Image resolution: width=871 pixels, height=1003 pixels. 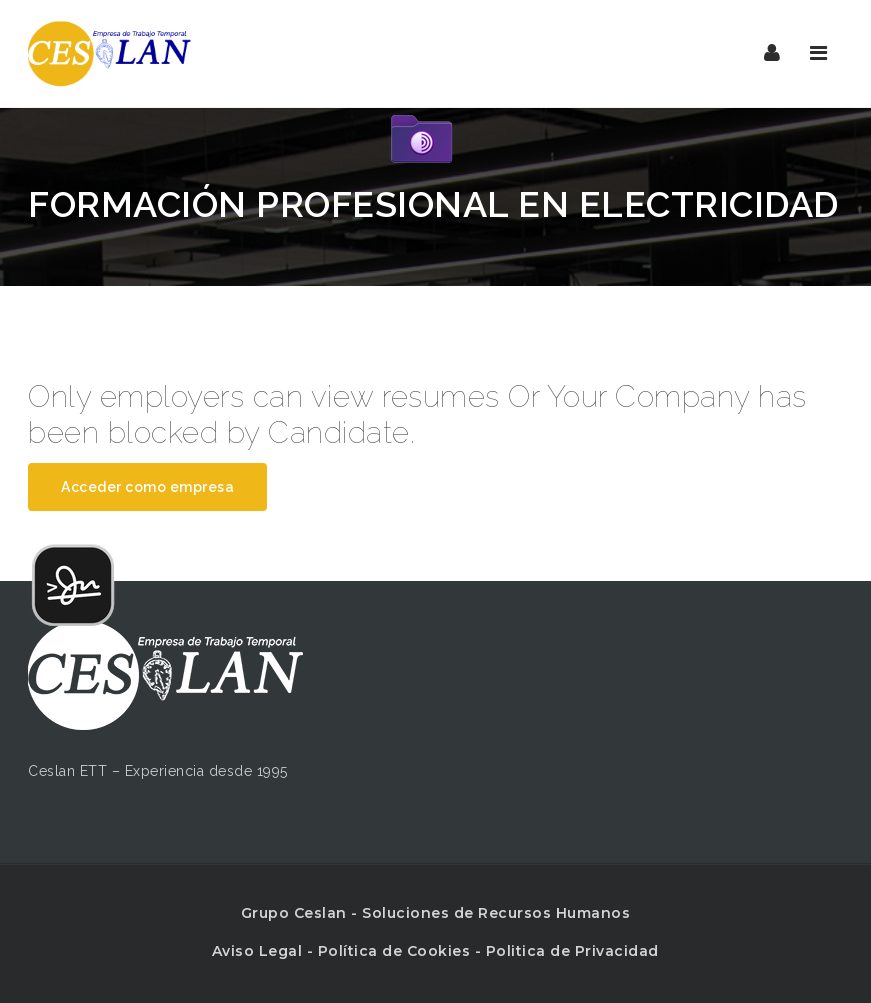 What do you see at coordinates (421, 140) in the screenshot?
I see `folder containing tor browser files` at bounding box center [421, 140].